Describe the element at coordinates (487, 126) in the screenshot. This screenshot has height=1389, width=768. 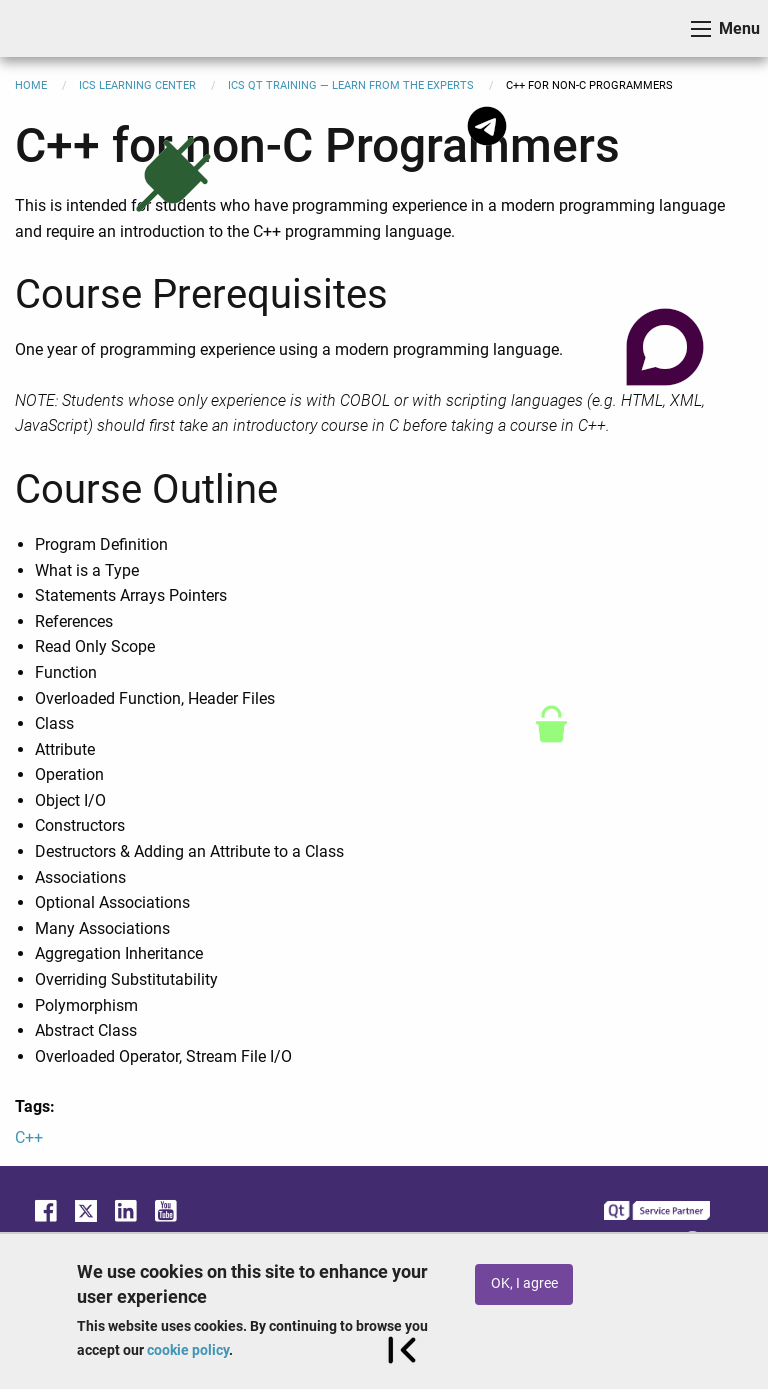
I see `open telegram messaging app` at that location.